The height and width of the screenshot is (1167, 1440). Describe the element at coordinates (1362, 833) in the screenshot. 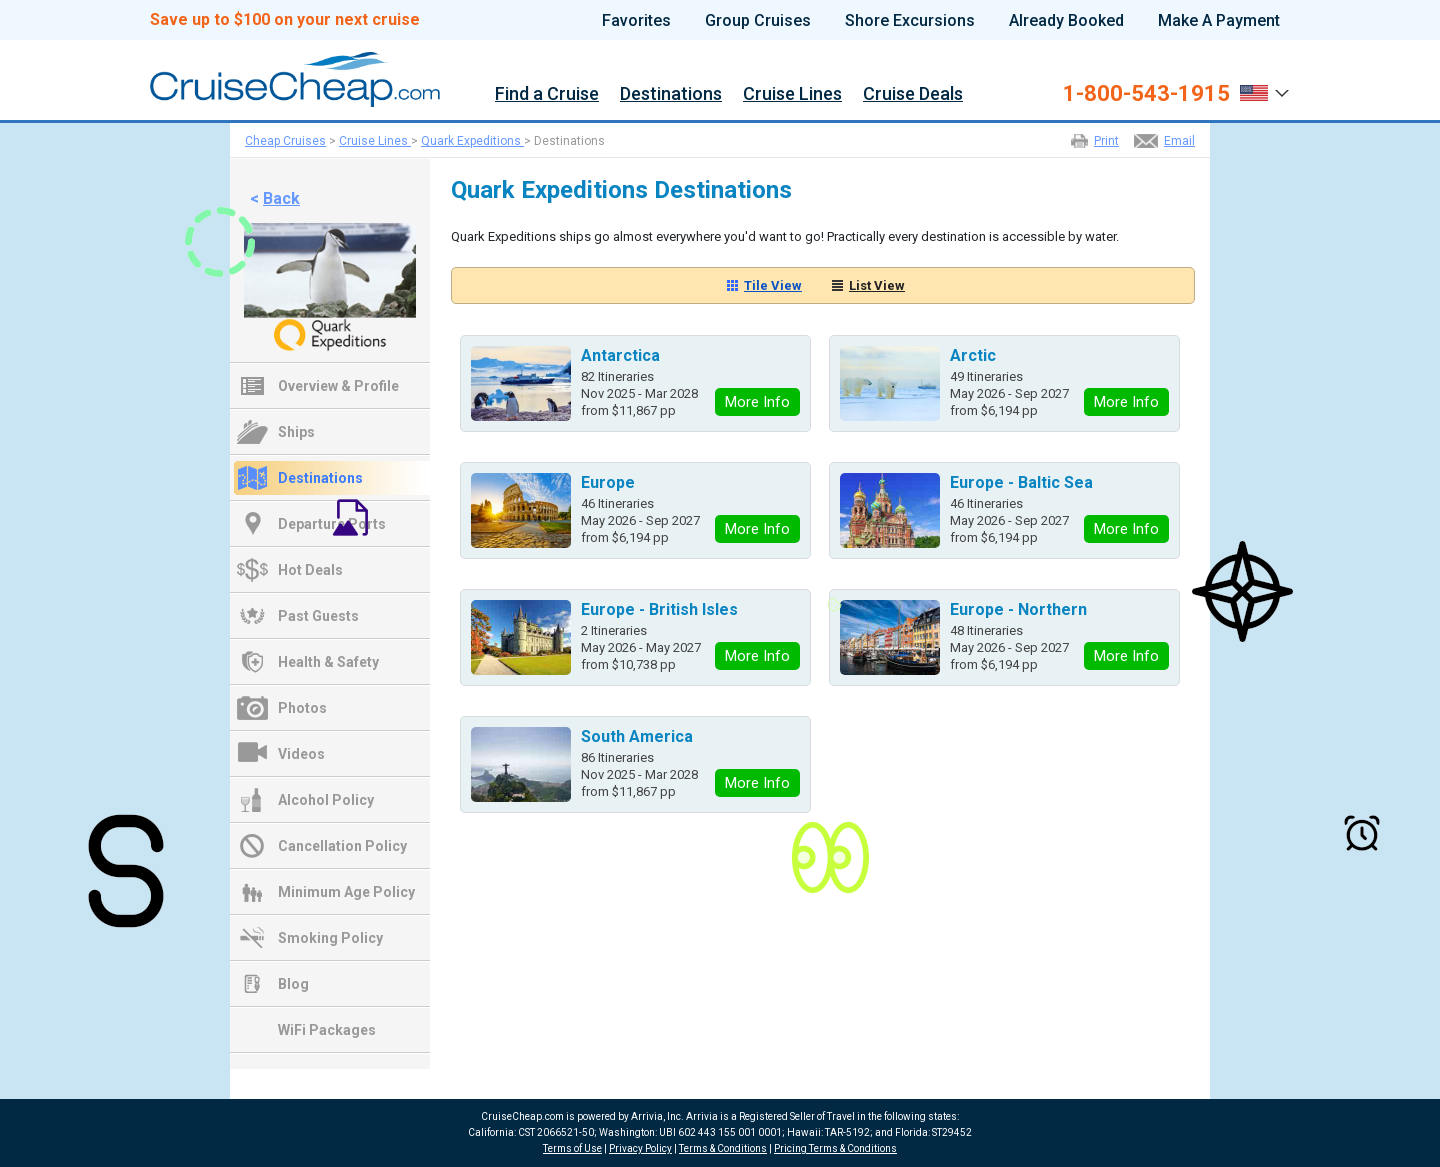

I see `set or manage alarms` at that location.